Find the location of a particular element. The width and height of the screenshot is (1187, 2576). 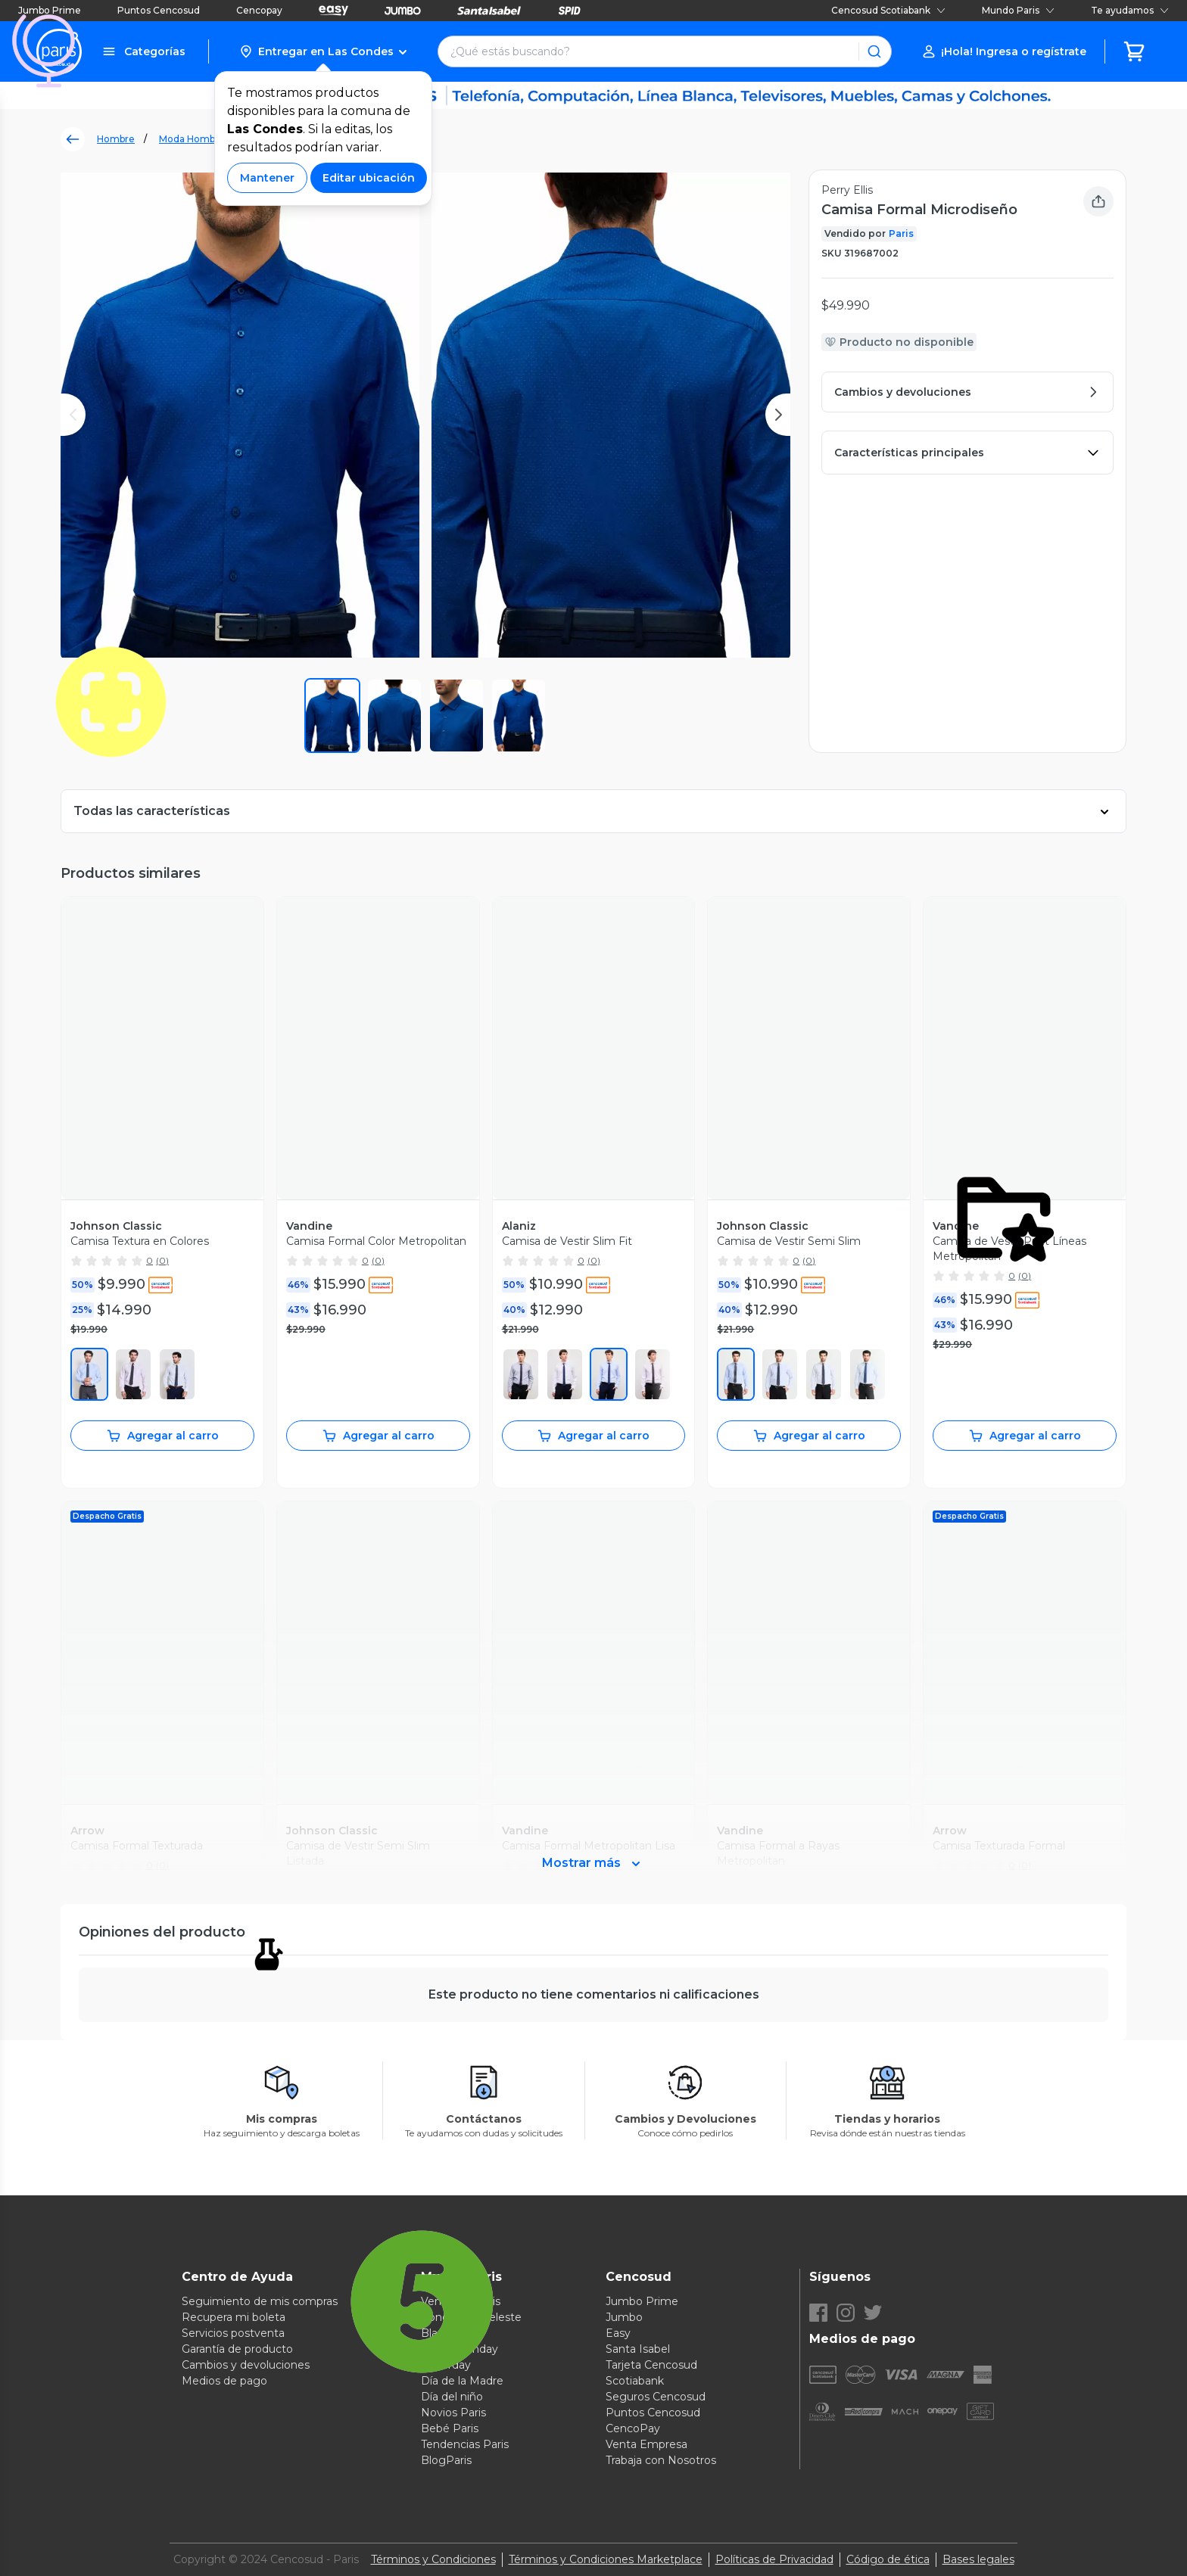

access global or international settings is located at coordinates (46, 48).